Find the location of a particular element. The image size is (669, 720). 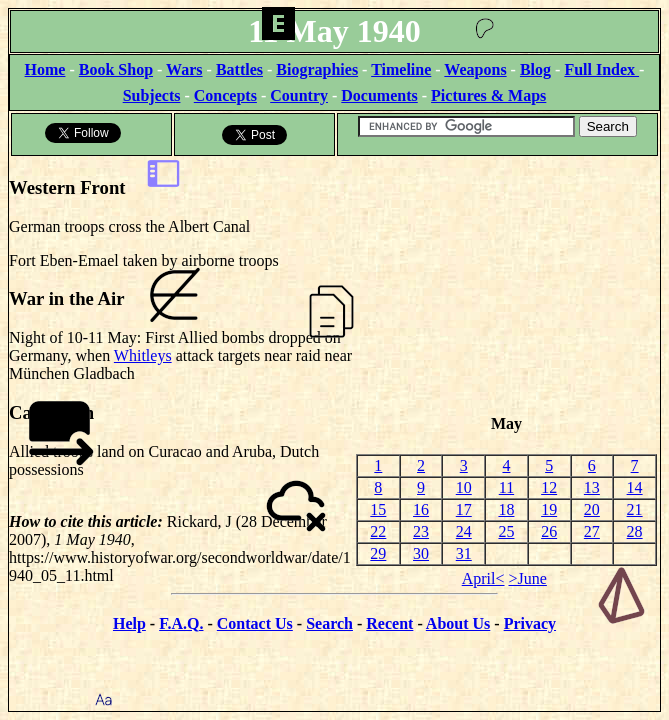

prisma database ORM logo is located at coordinates (621, 595).